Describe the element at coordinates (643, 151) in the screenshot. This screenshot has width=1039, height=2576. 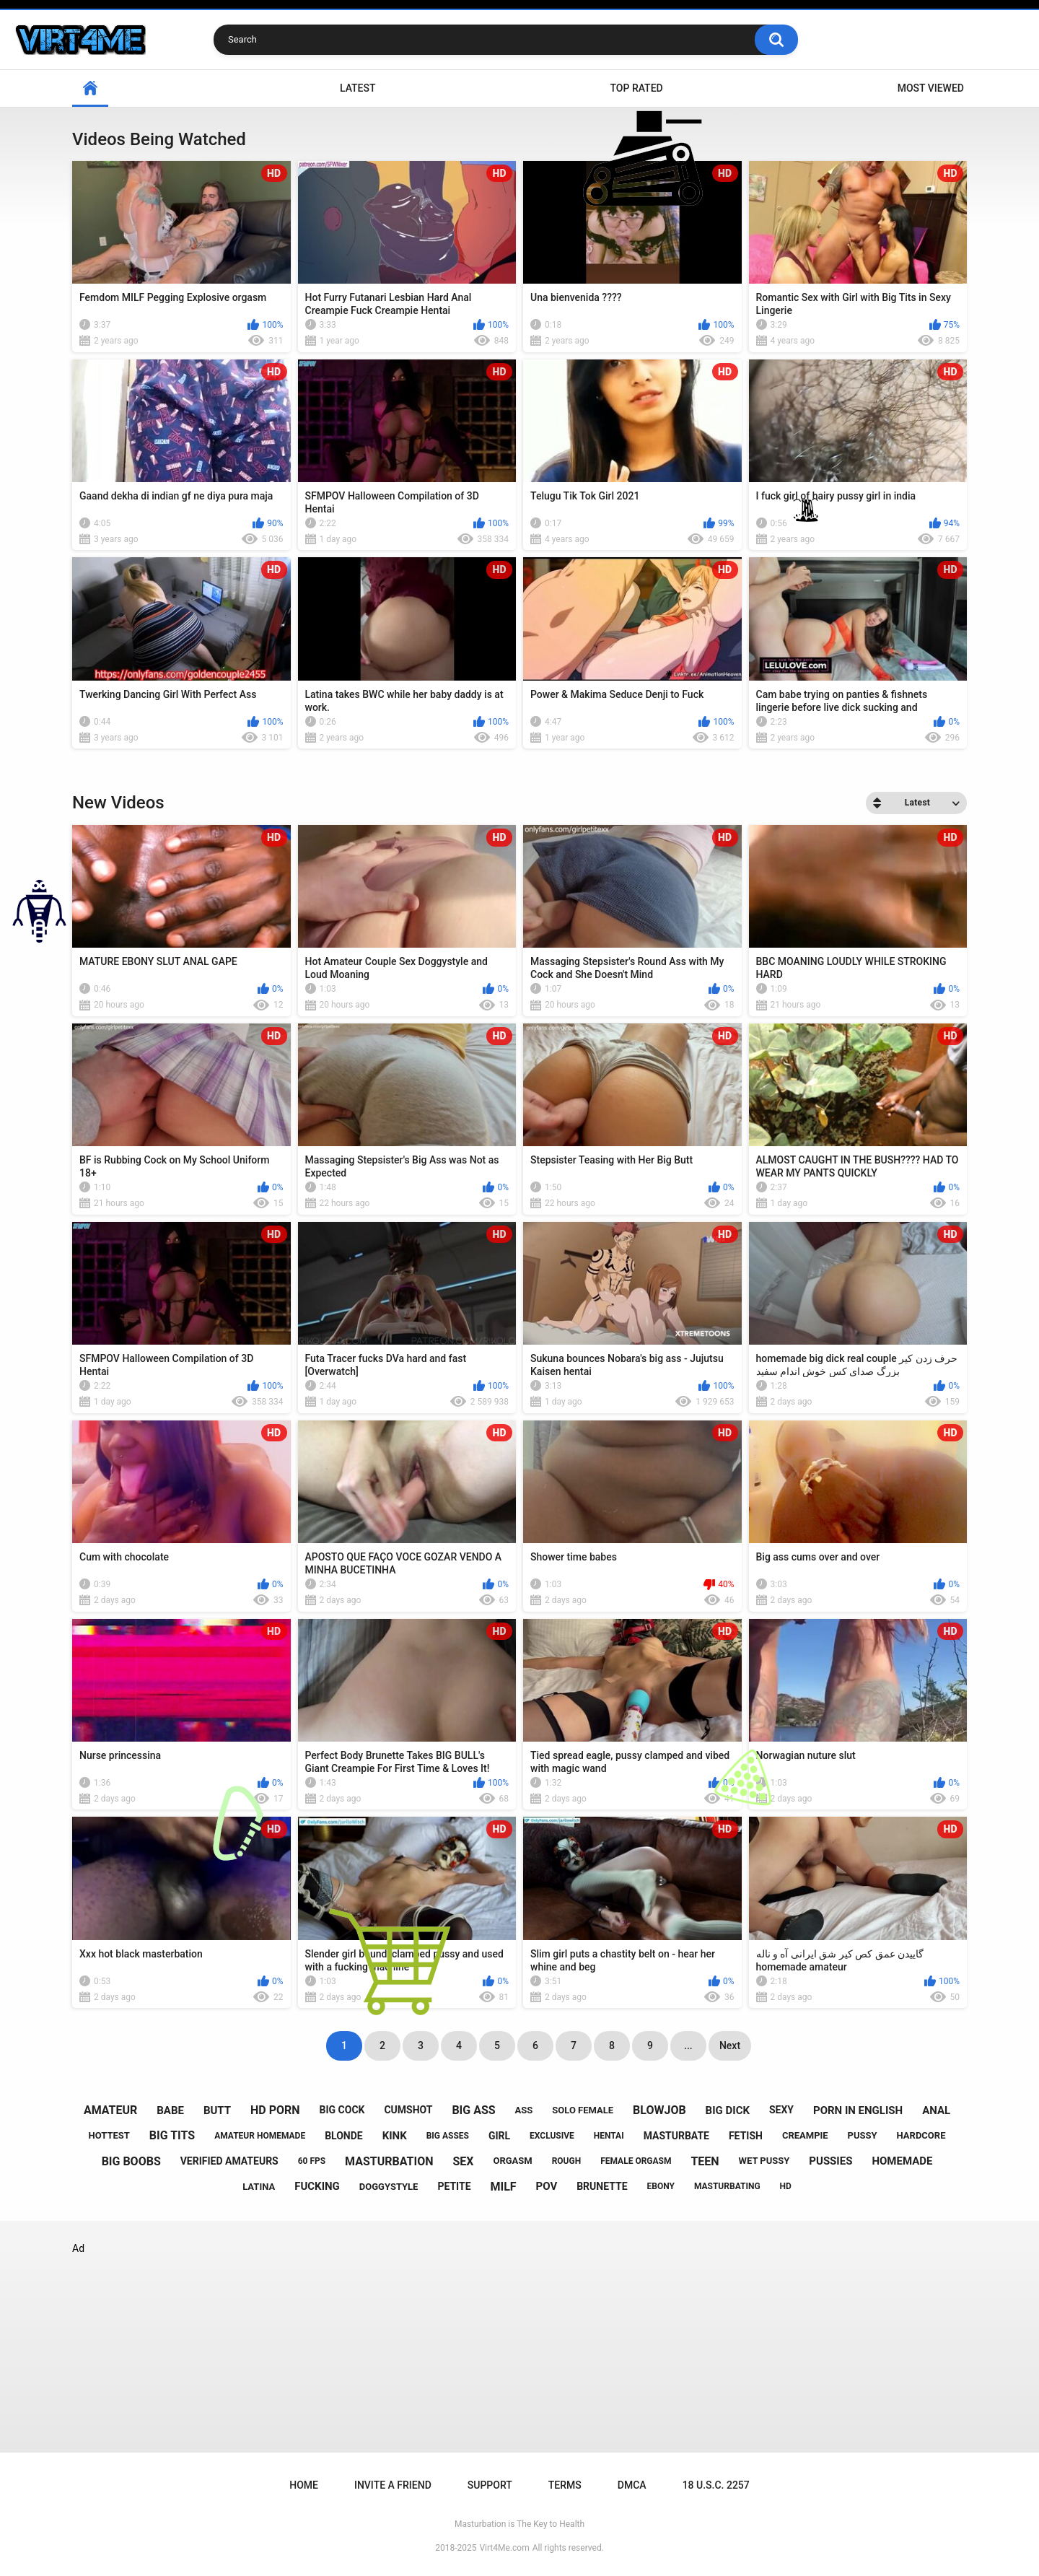
I see `select a tank unit in a strategy game` at that location.